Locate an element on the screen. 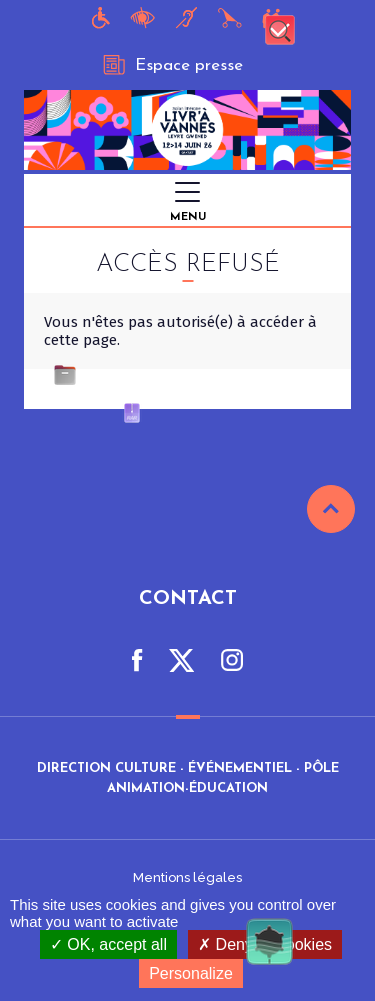 This screenshot has width=375, height=1001. open dconf editor to browse and modify system configuration settings is located at coordinates (280, 30).